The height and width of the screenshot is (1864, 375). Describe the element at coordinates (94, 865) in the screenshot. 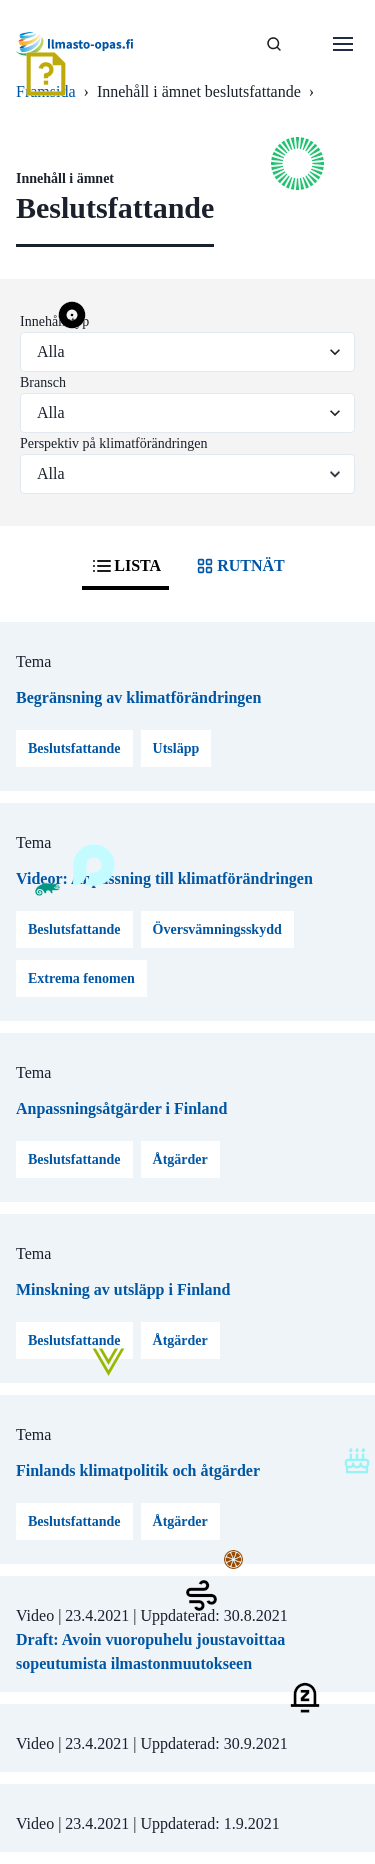

I see `open microsoft loop app` at that location.